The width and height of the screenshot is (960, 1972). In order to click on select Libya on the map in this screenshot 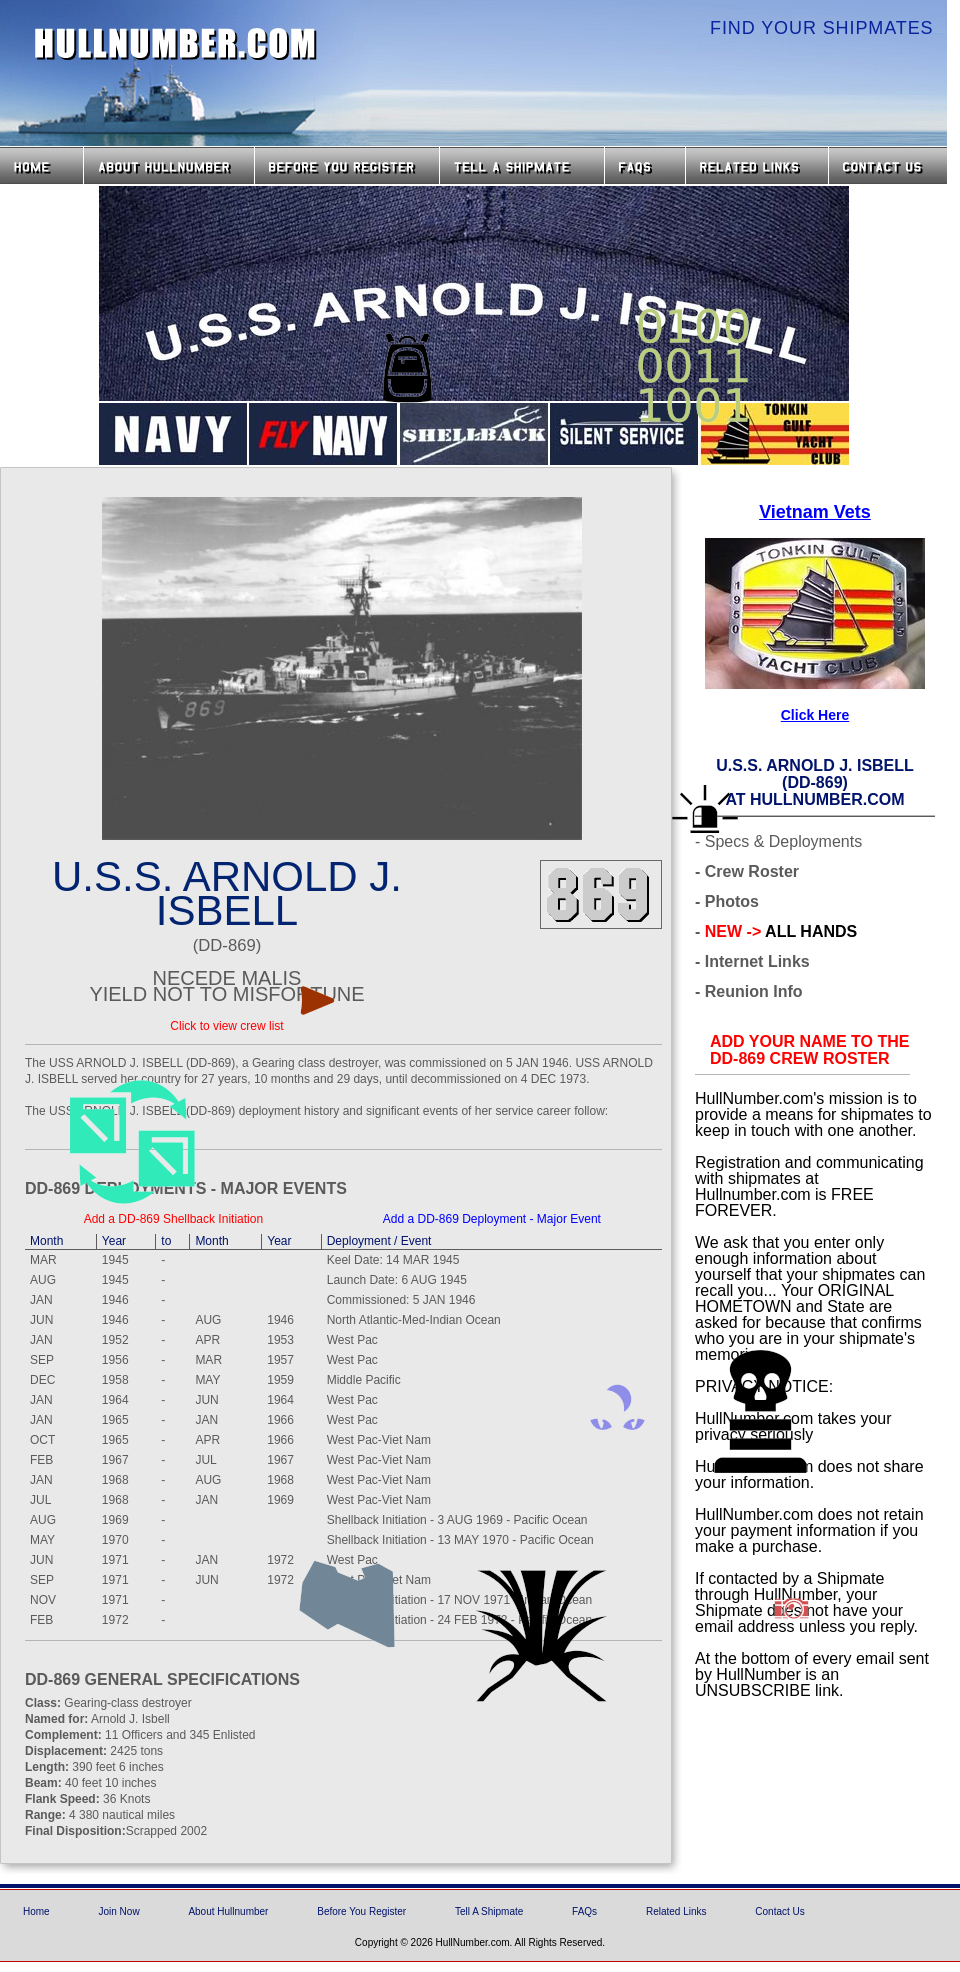, I will do `click(347, 1604)`.